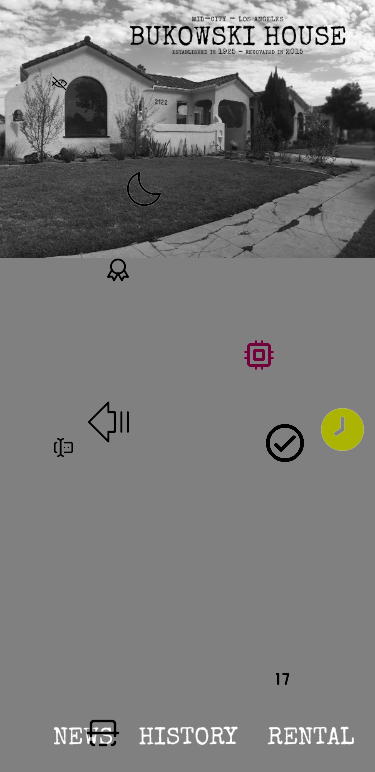 Image resolution: width=375 pixels, height=772 pixels. I want to click on access forms and surveys, so click(63, 447).